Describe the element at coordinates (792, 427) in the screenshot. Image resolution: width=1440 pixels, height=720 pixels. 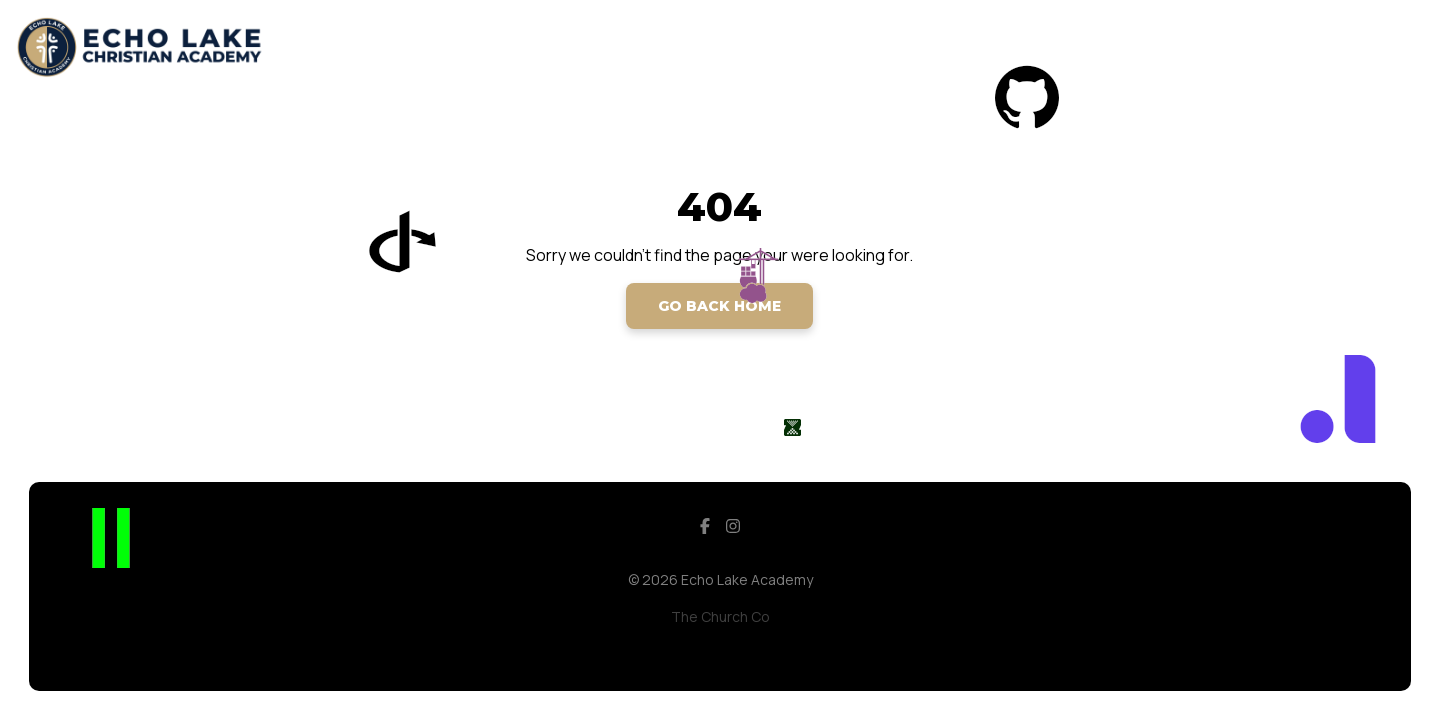
I see `openzfs file system branding logo` at that location.